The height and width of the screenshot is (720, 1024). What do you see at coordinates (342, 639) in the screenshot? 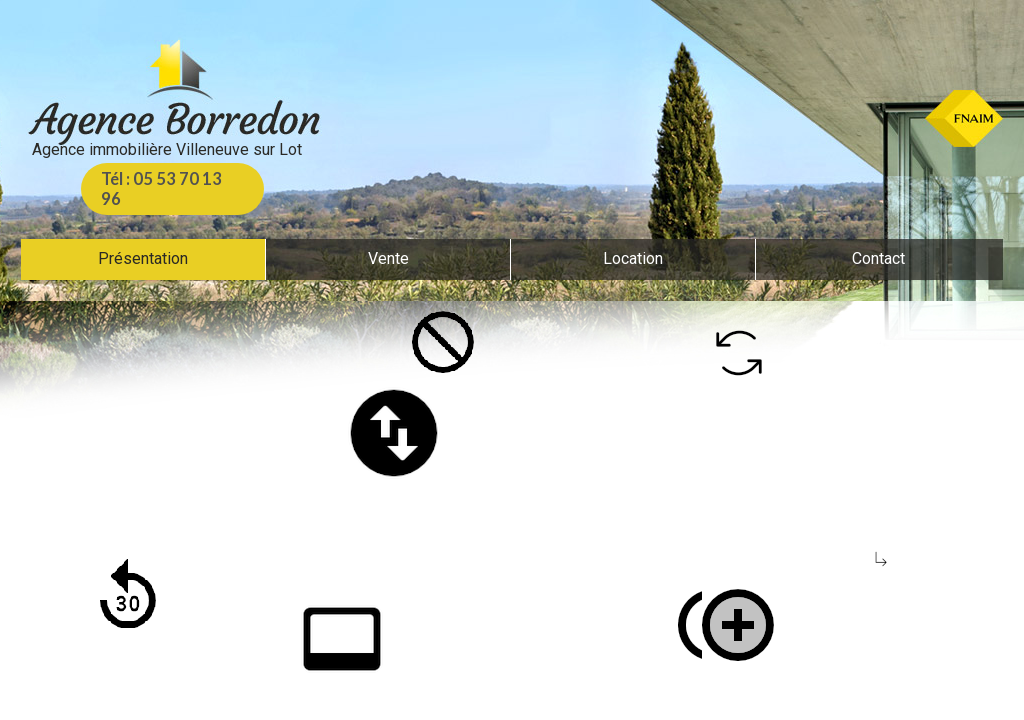
I see `video player with subtitle or caption bar` at bounding box center [342, 639].